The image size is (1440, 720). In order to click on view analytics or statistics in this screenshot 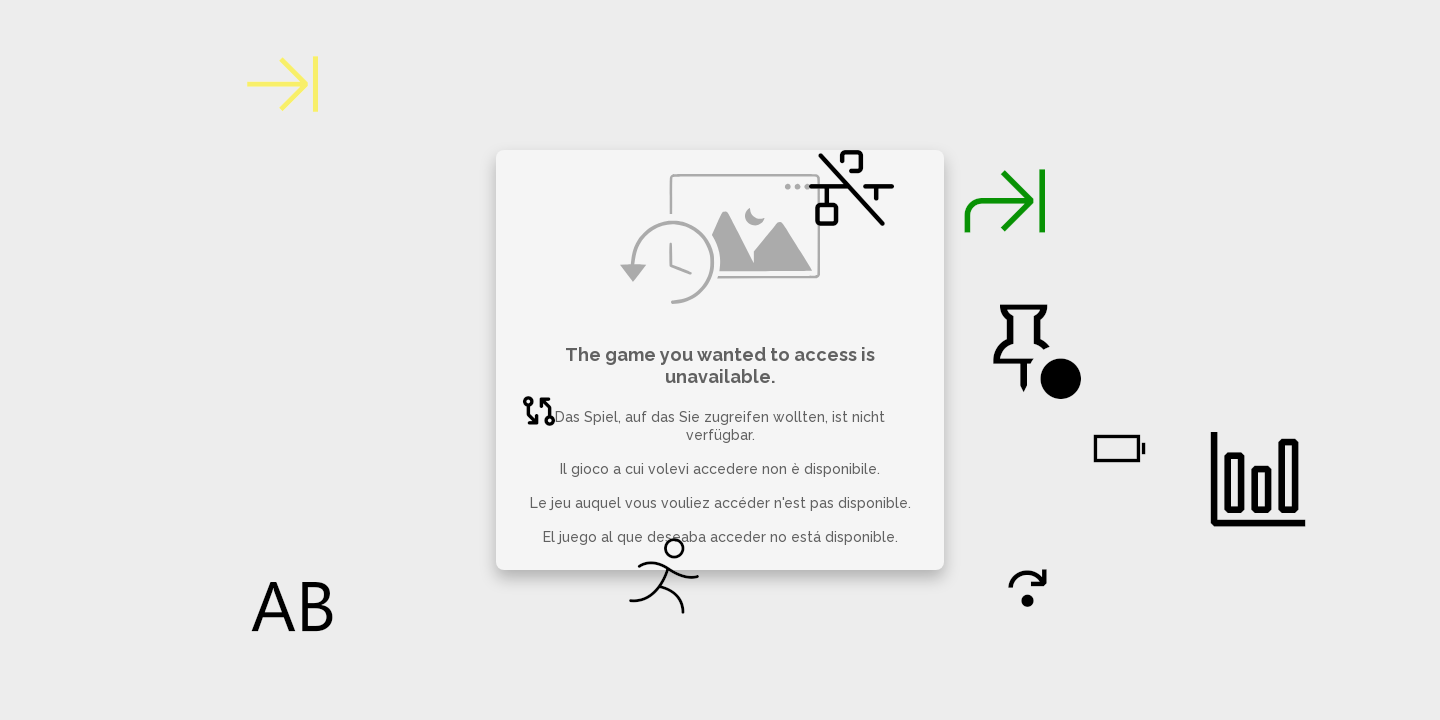, I will do `click(1258, 486)`.